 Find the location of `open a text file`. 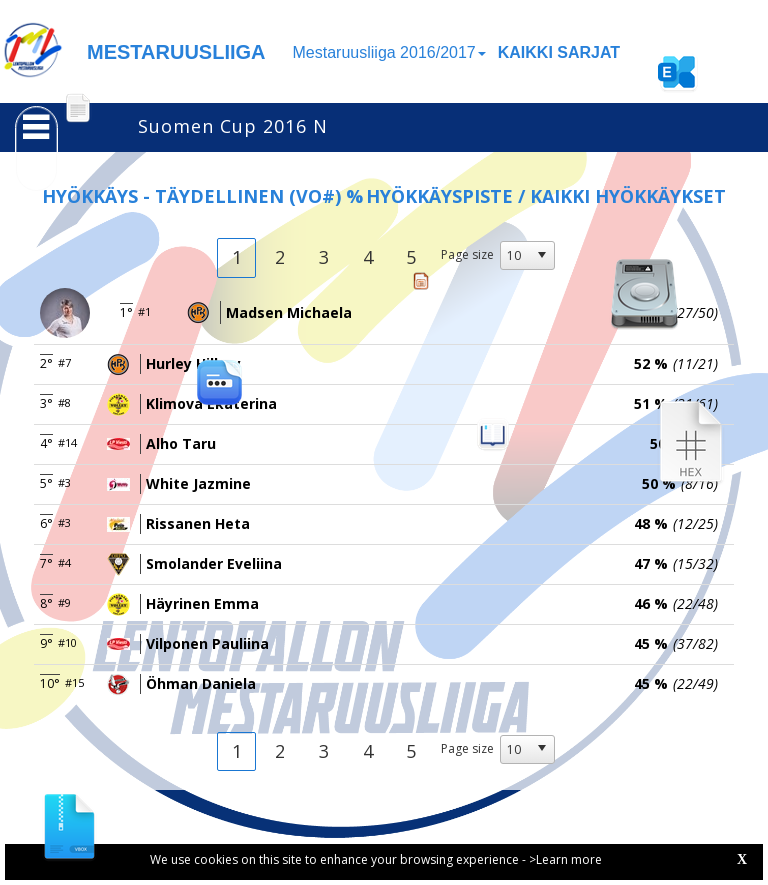

open a text file is located at coordinates (78, 108).